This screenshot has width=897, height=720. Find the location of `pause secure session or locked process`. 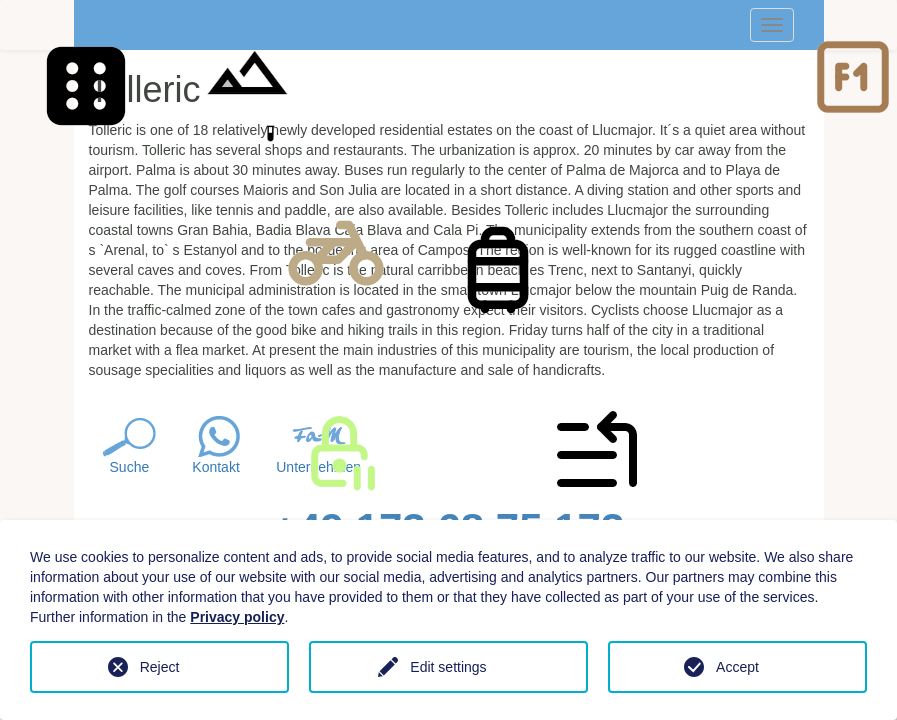

pause secure session or locked process is located at coordinates (339, 451).